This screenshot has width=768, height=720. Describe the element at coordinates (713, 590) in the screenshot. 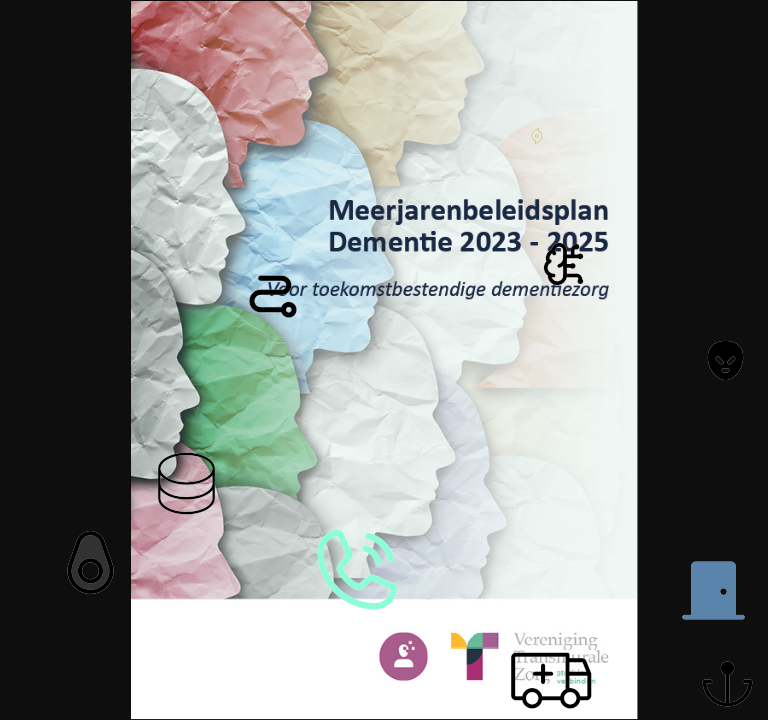

I see `exit or log out of the application` at that location.